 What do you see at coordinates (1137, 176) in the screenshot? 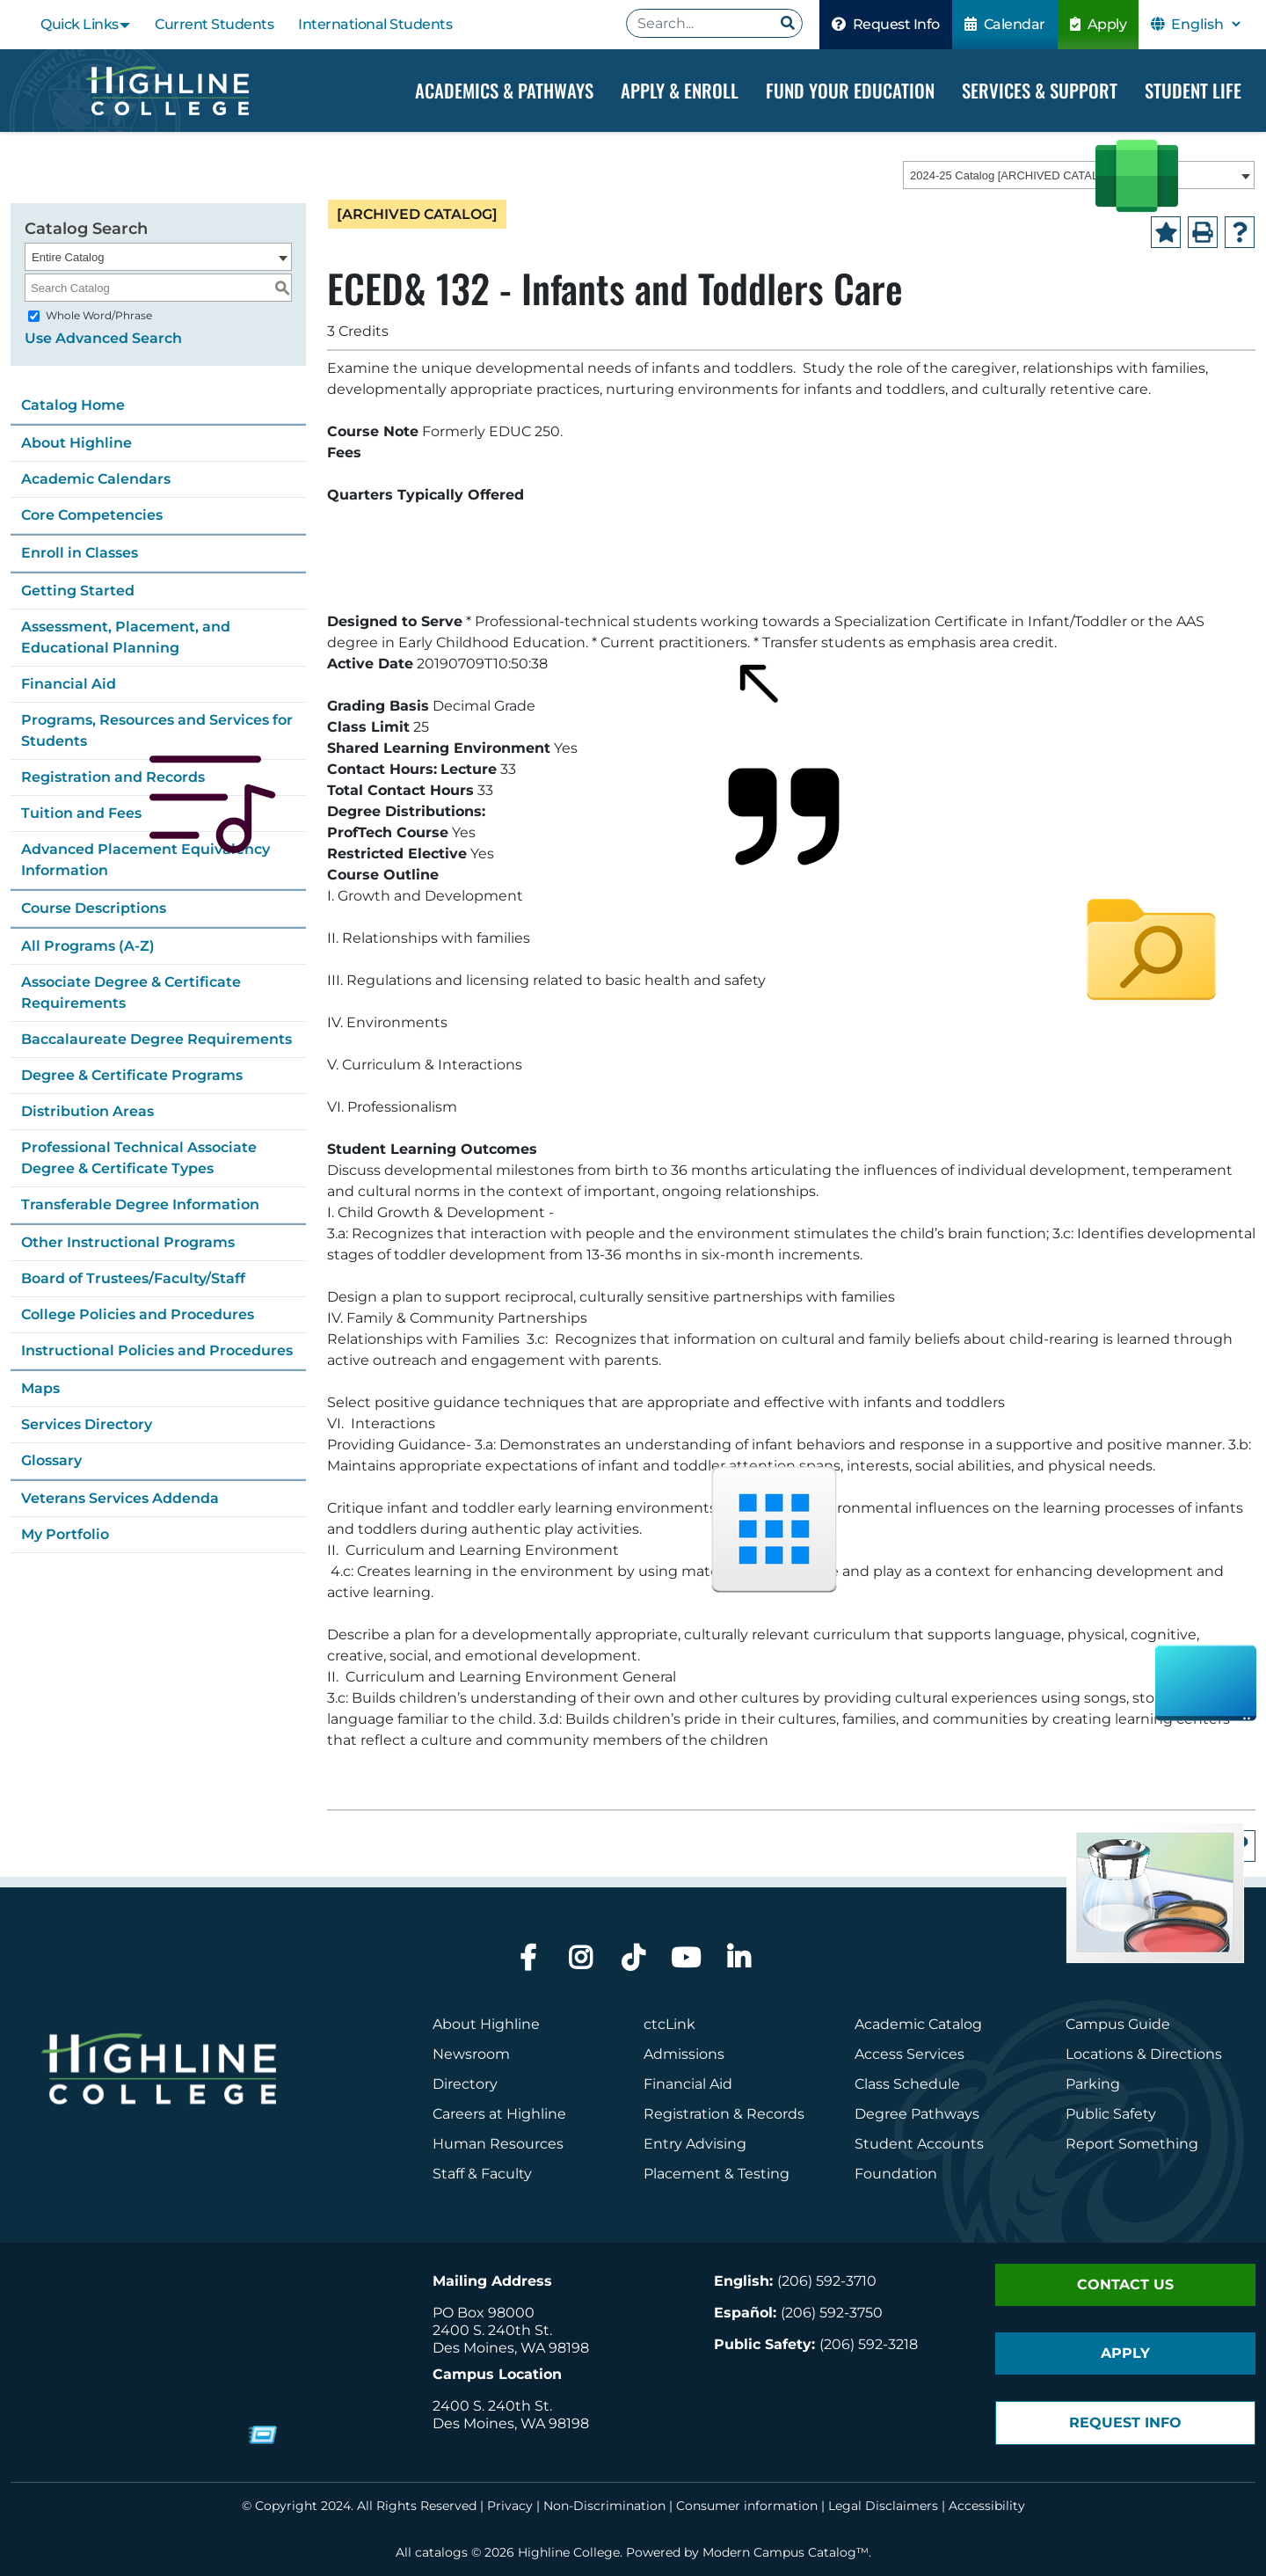
I see `open android app or emulator` at bounding box center [1137, 176].